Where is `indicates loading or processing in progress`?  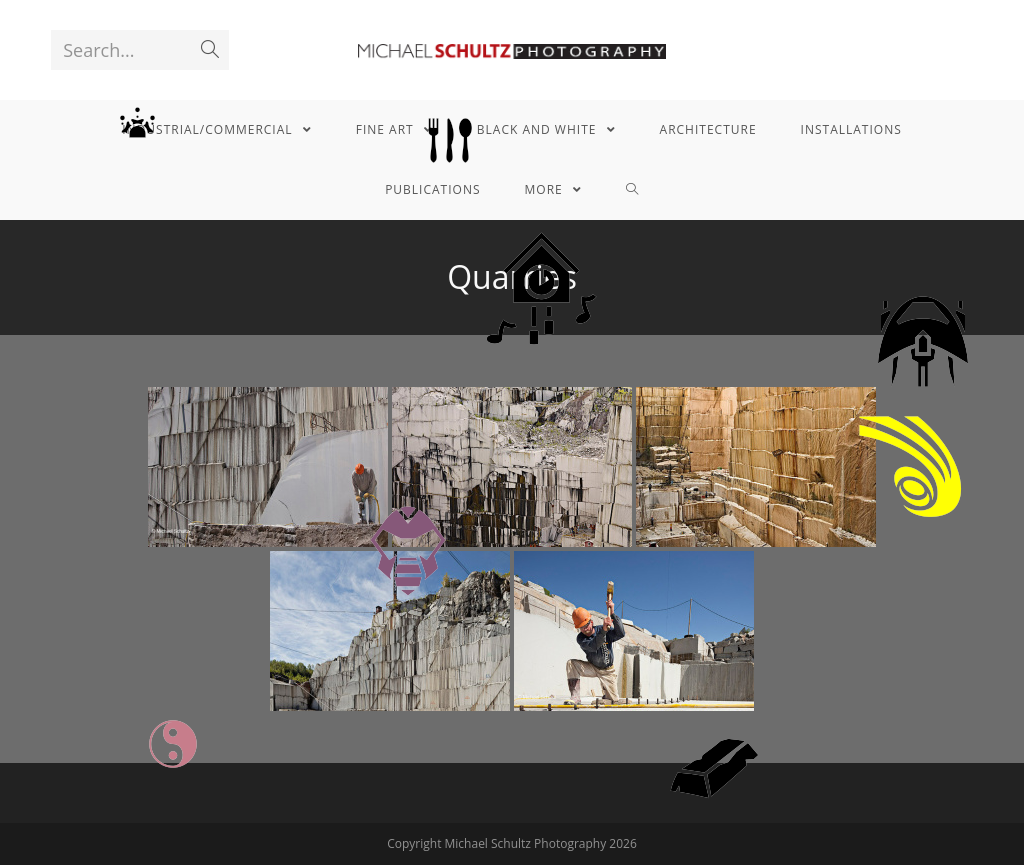 indicates loading or processing in progress is located at coordinates (909, 466).